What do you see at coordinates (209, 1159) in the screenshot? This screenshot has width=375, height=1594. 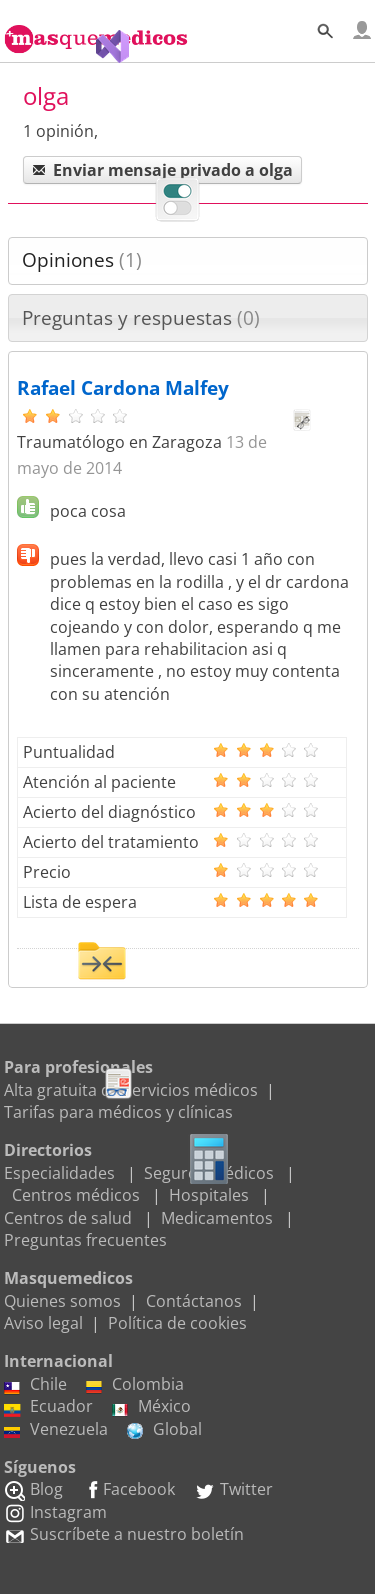 I see `open the calculator app` at bounding box center [209, 1159].